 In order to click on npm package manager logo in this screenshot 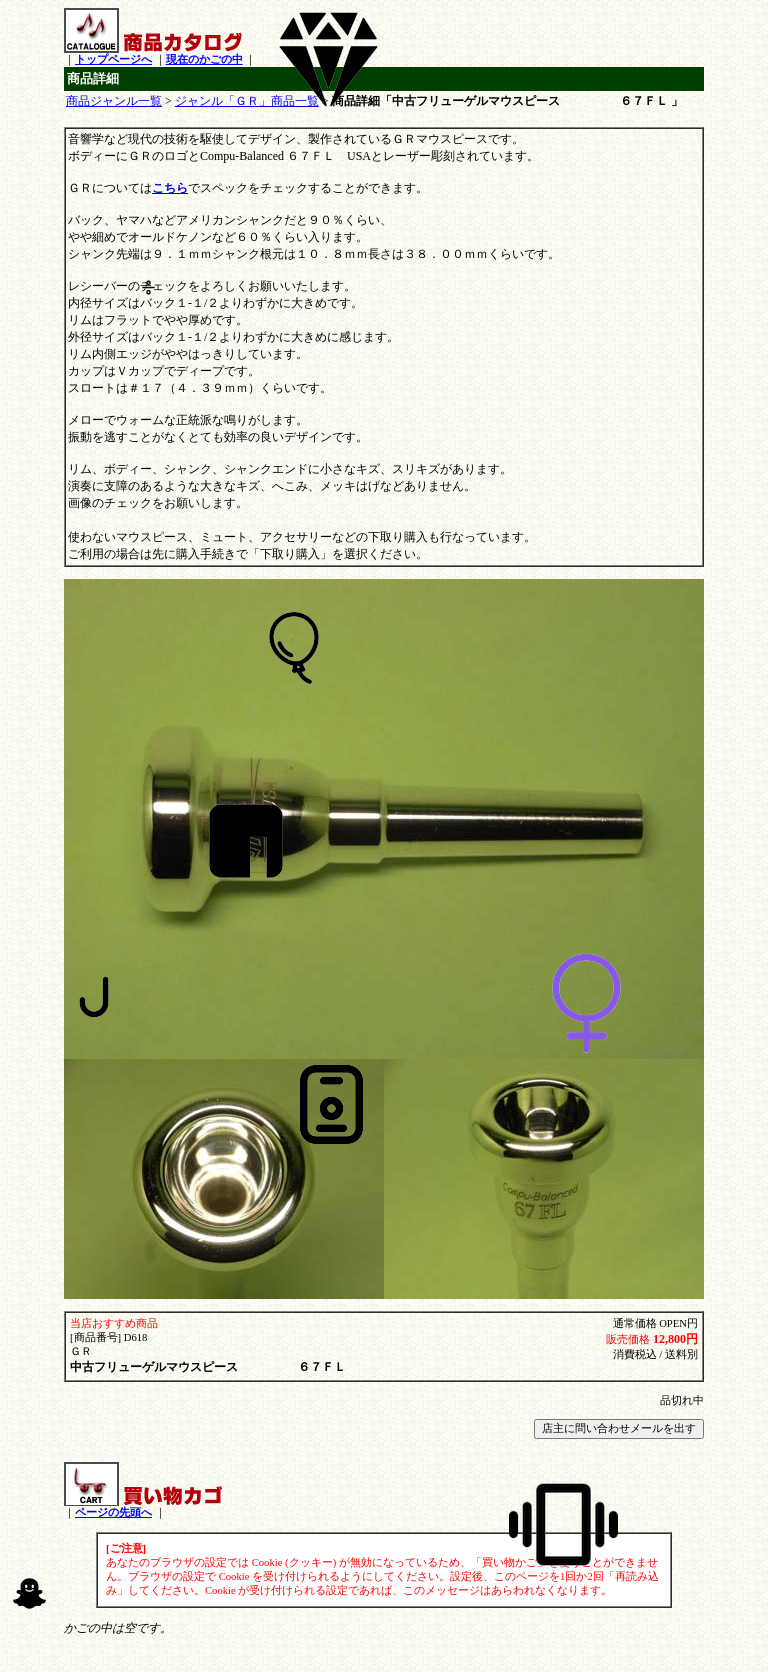, I will do `click(246, 841)`.